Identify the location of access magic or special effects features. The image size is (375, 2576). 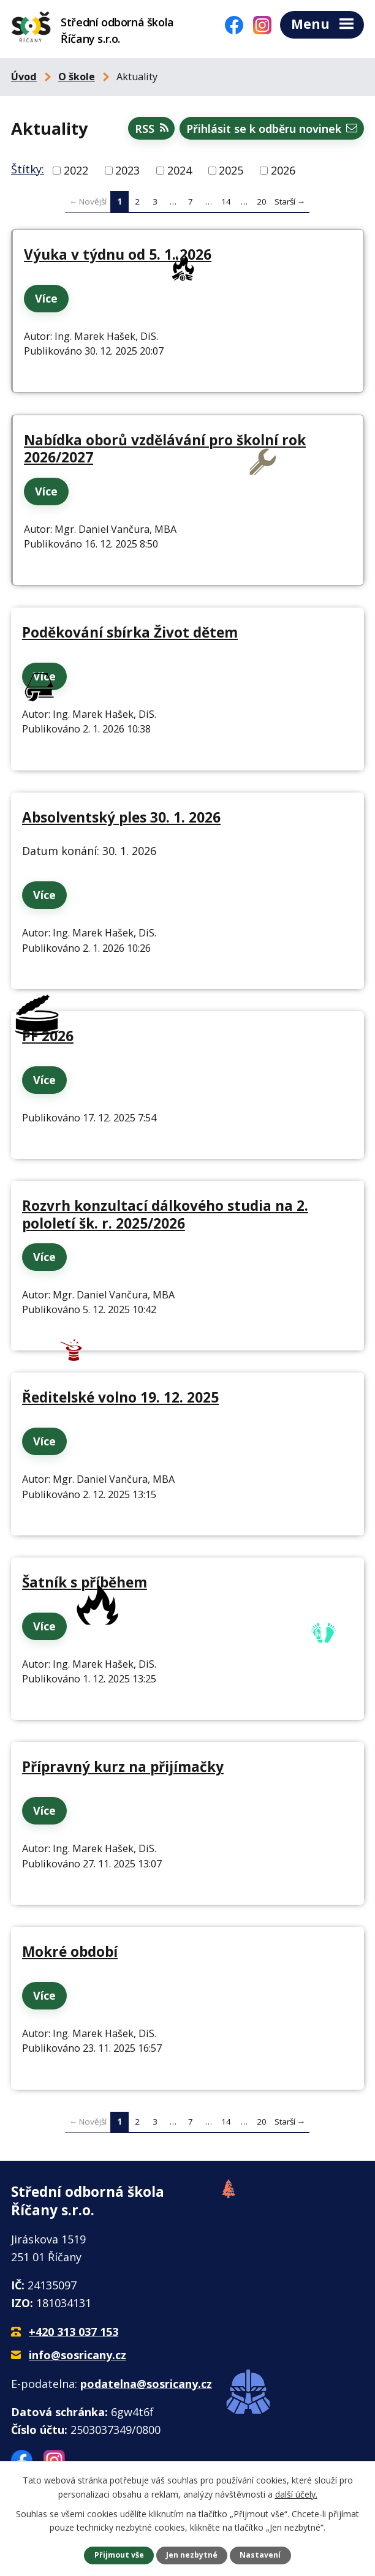
(71, 1350).